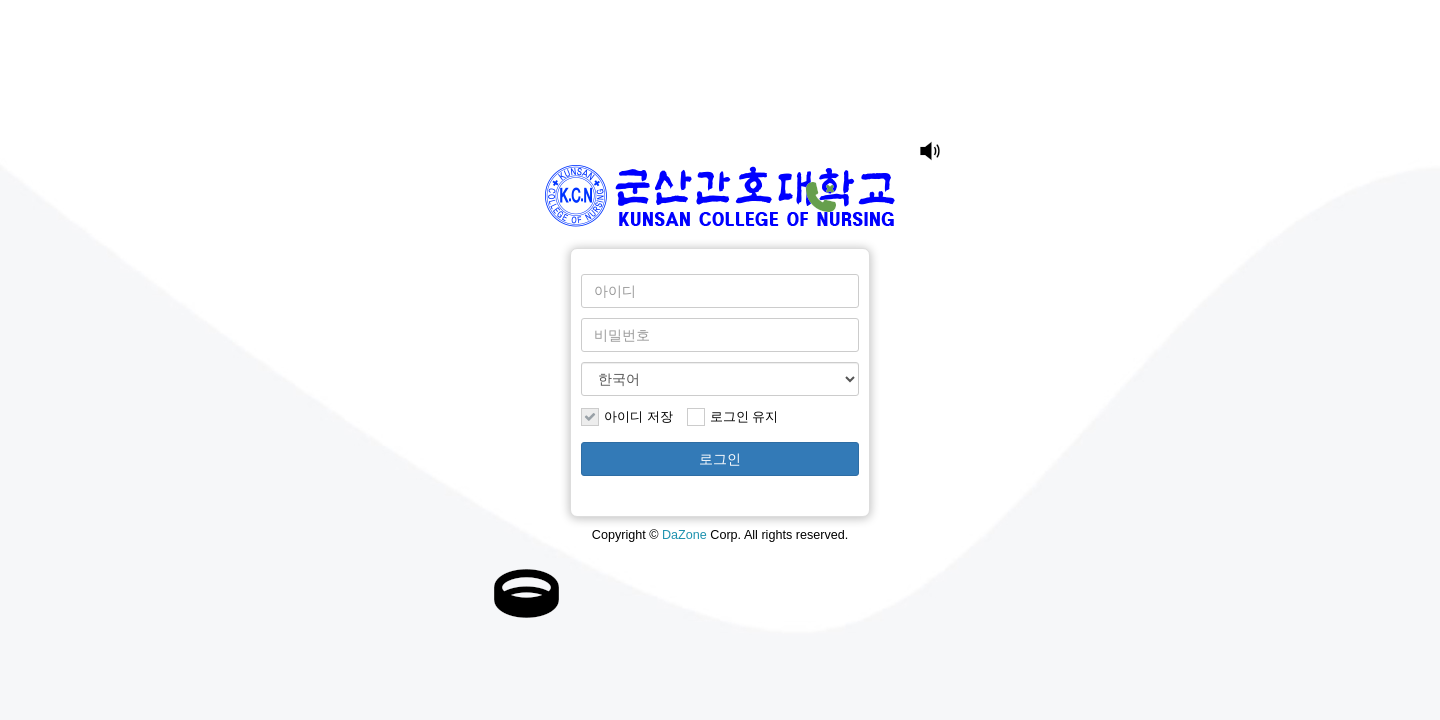 Image resolution: width=1440 pixels, height=720 pixels. What do you see at coordinates (930, 151) in the screenshot?
I see `adjust audio volume to medium level` at bounding box center [930, 151].